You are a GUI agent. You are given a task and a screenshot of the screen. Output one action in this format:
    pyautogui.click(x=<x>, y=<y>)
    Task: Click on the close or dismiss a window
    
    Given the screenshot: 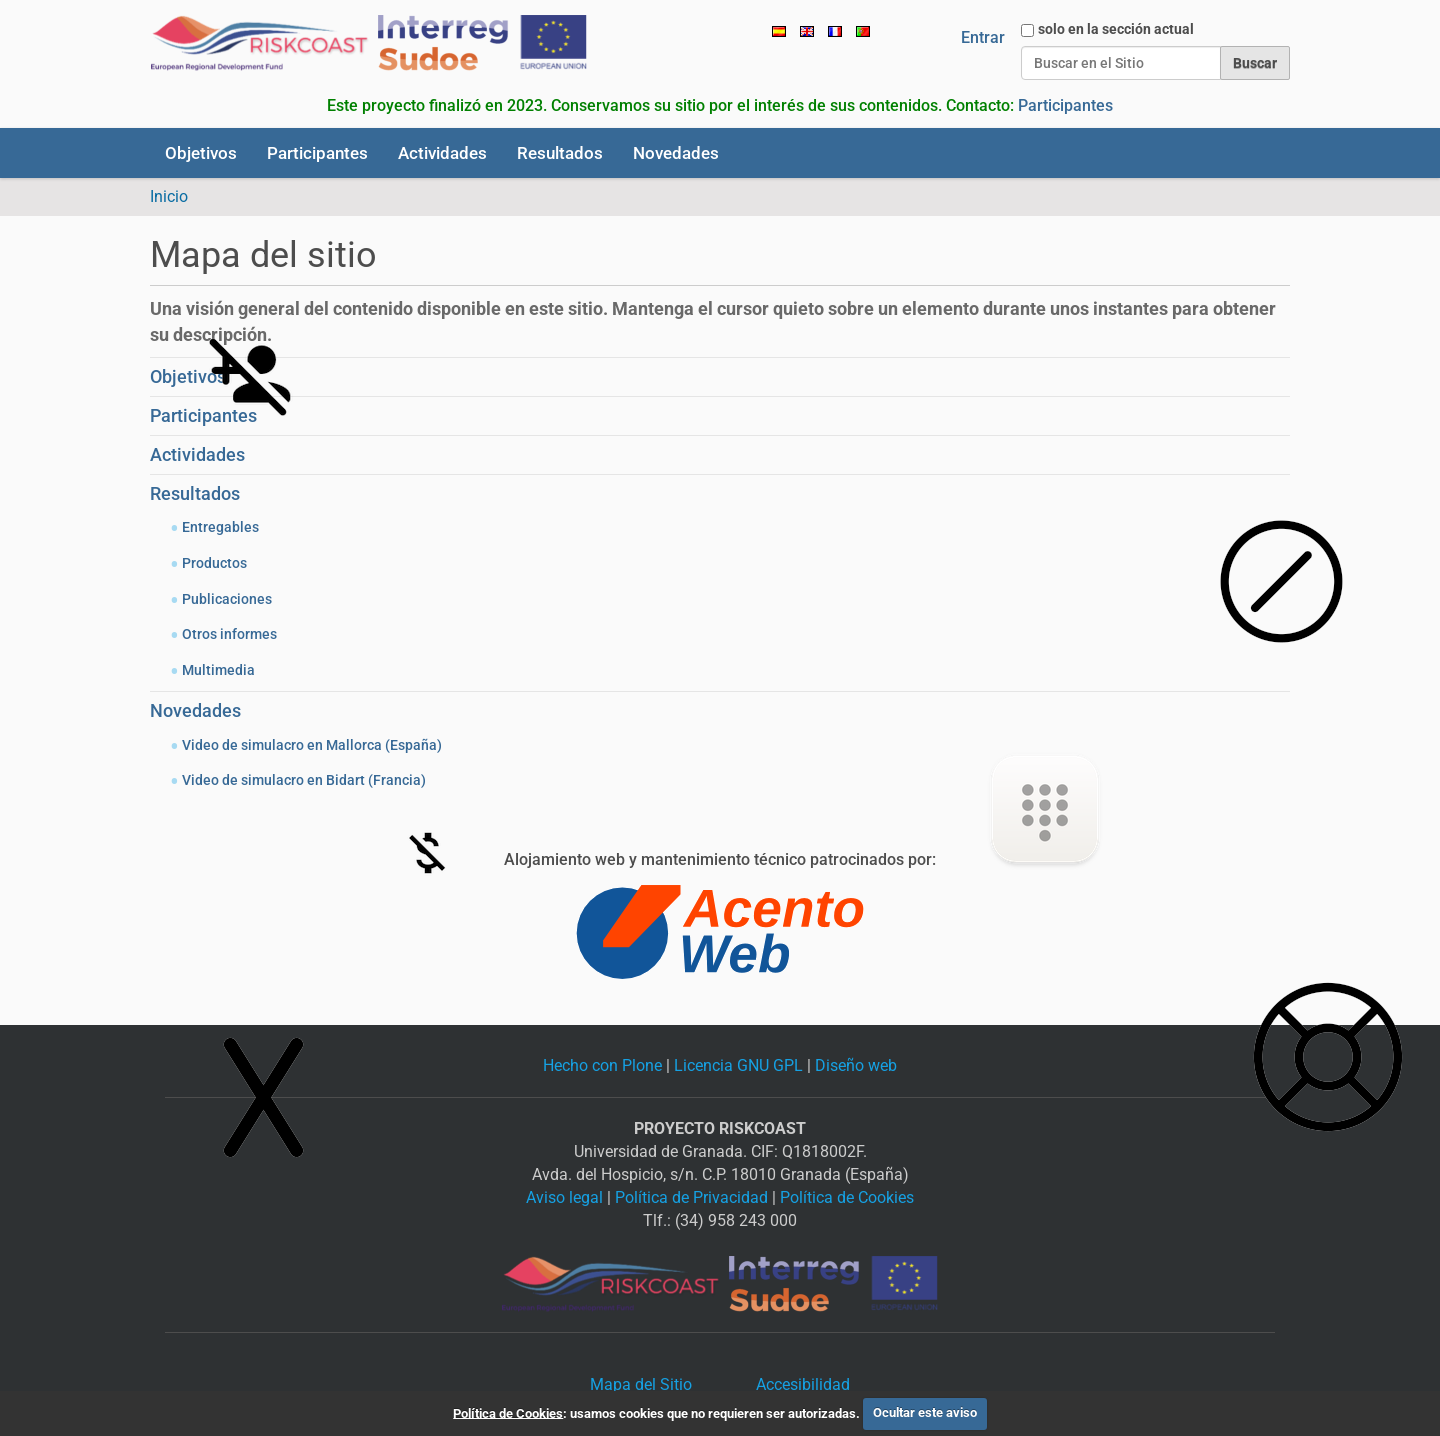 What is the action you would take?
    pyautogui.click(x=263, y=1097)
    